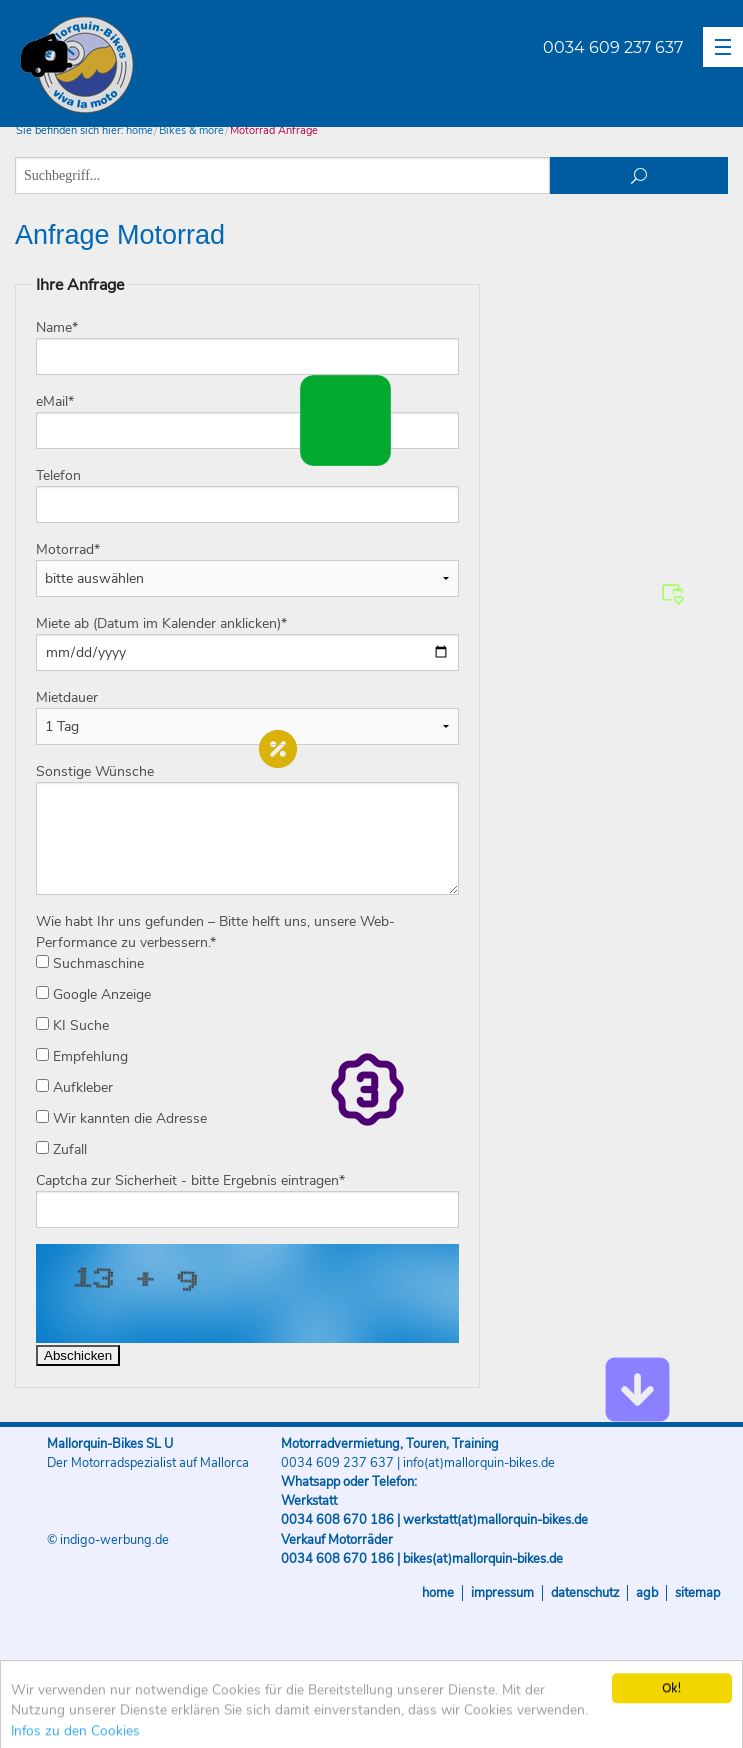 Image resolution: width=743 pixels, height=1748 pixels. Describe the element at coordinates (637, 1389) in the screenshot. I see `download file or content` at that location.